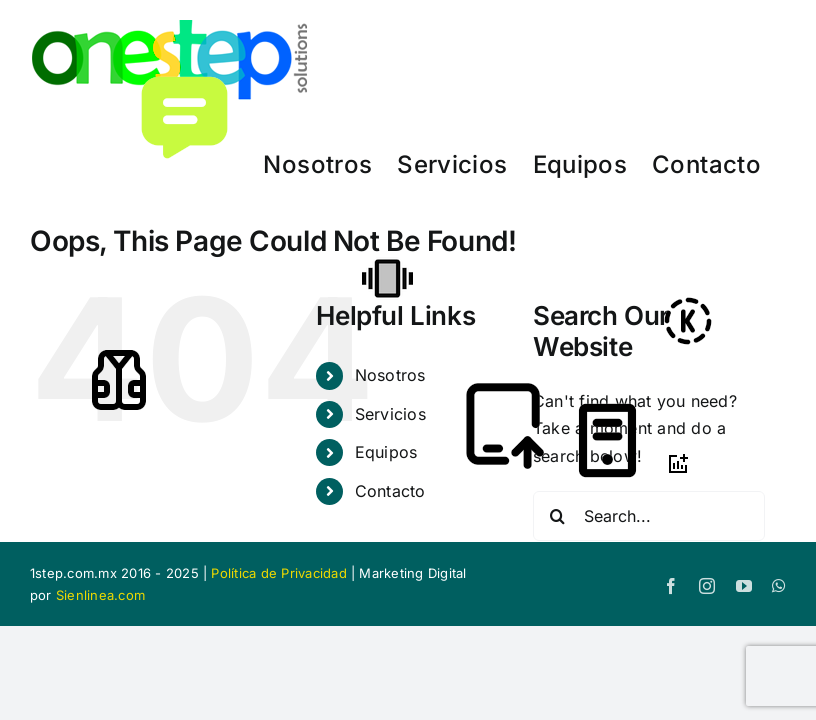 This screenshot has width=816, height=720. What do you see at coordinates (499, 424) in the screenshot?
I see `upload content to tablet device` at bounding box center [499, 424].